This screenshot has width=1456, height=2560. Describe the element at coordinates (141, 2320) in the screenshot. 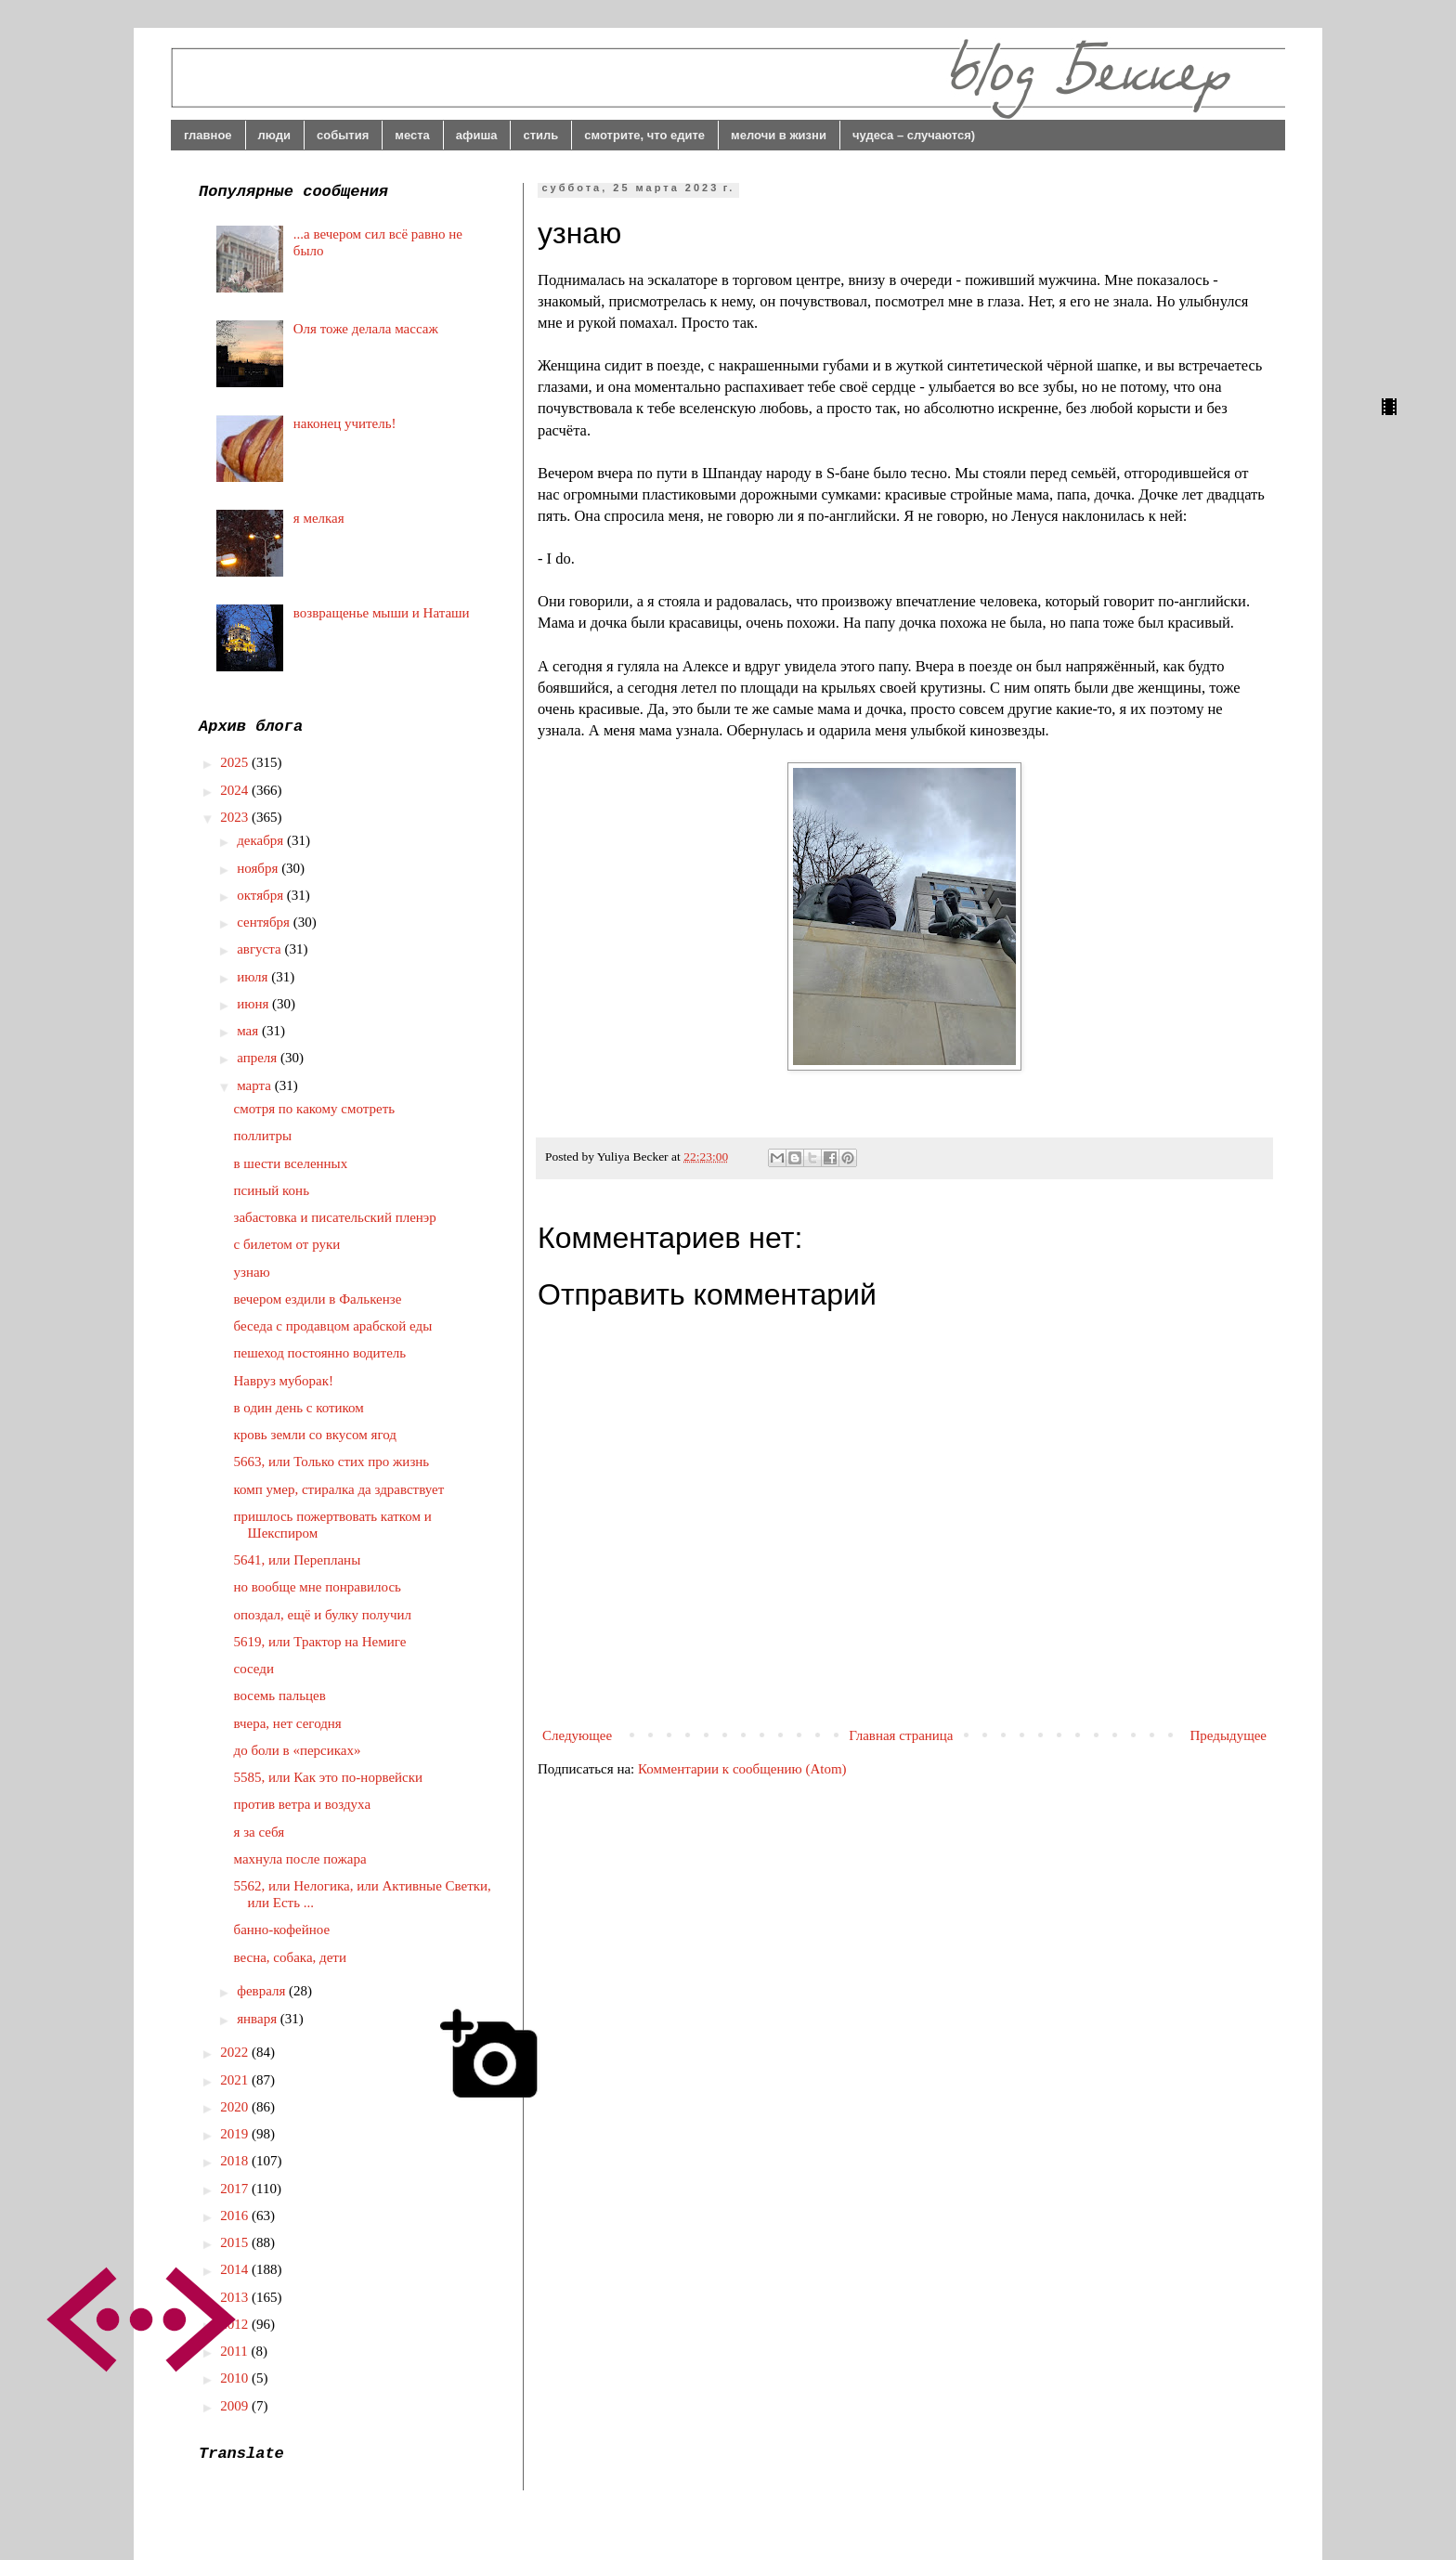

I see `indicates code is currently processing or compiling` at that location.